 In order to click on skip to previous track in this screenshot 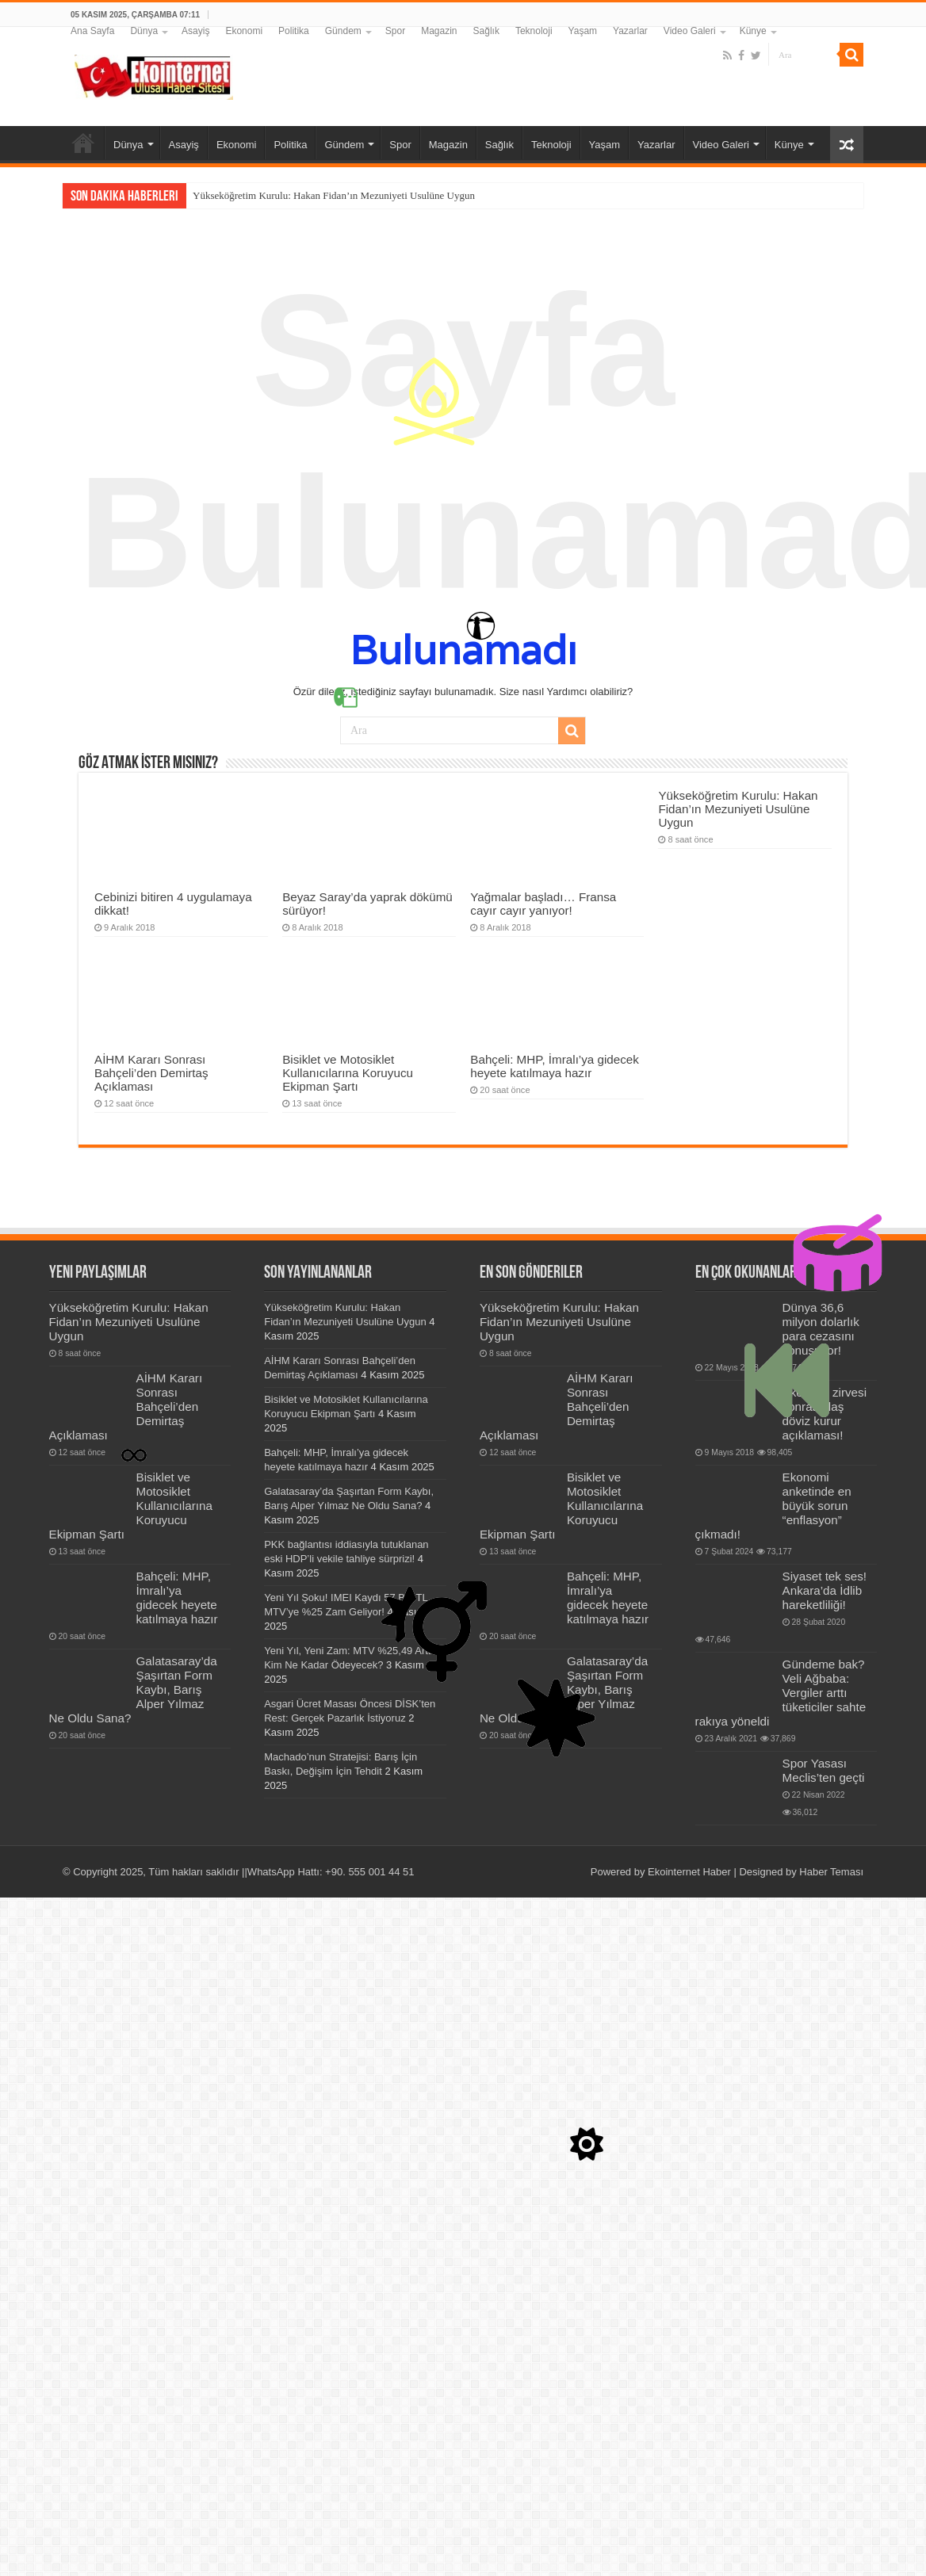, I will do `click(786, 1380)`.